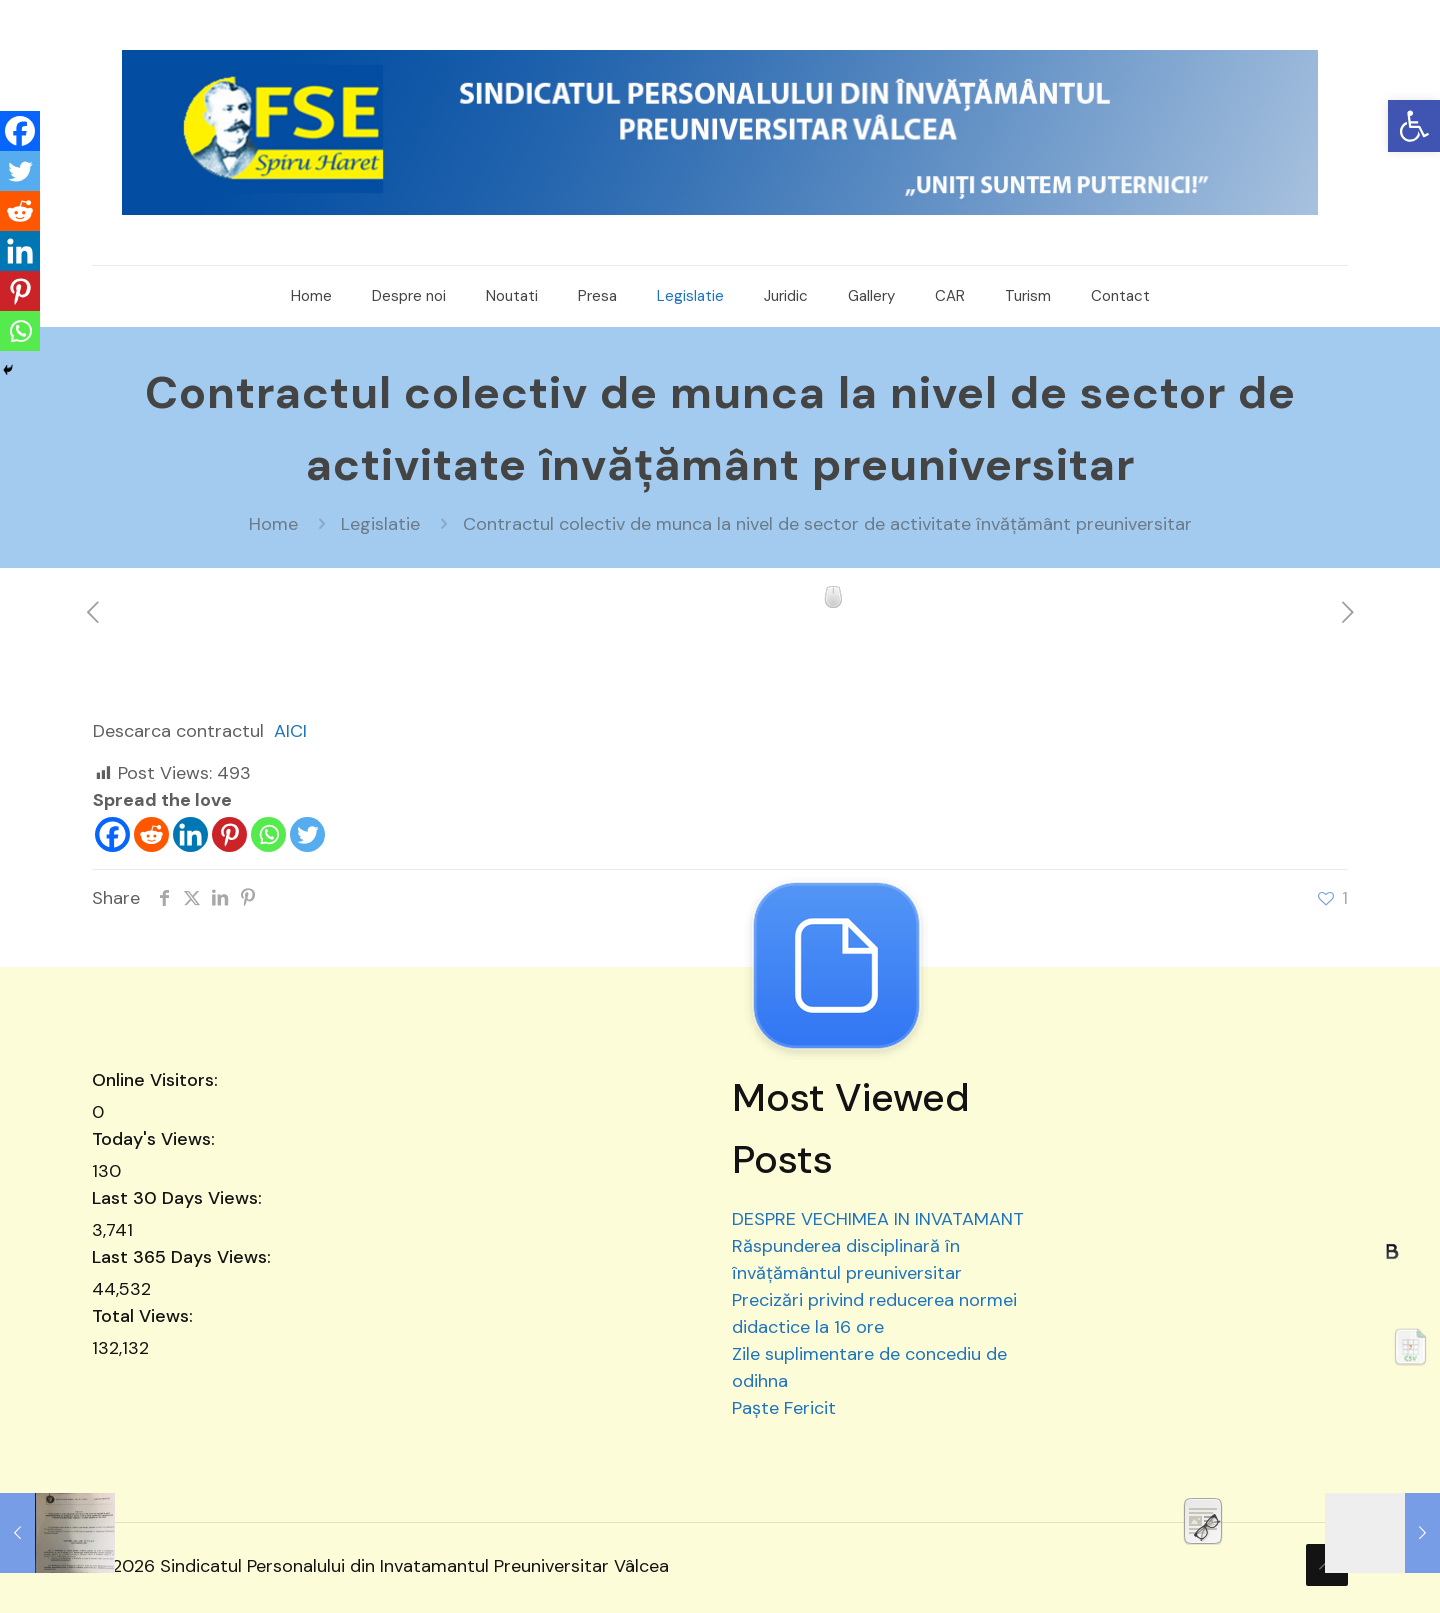 This screenshot has height=1613, width=1440. I want to click on mouse input device settings, so click(833, 597).